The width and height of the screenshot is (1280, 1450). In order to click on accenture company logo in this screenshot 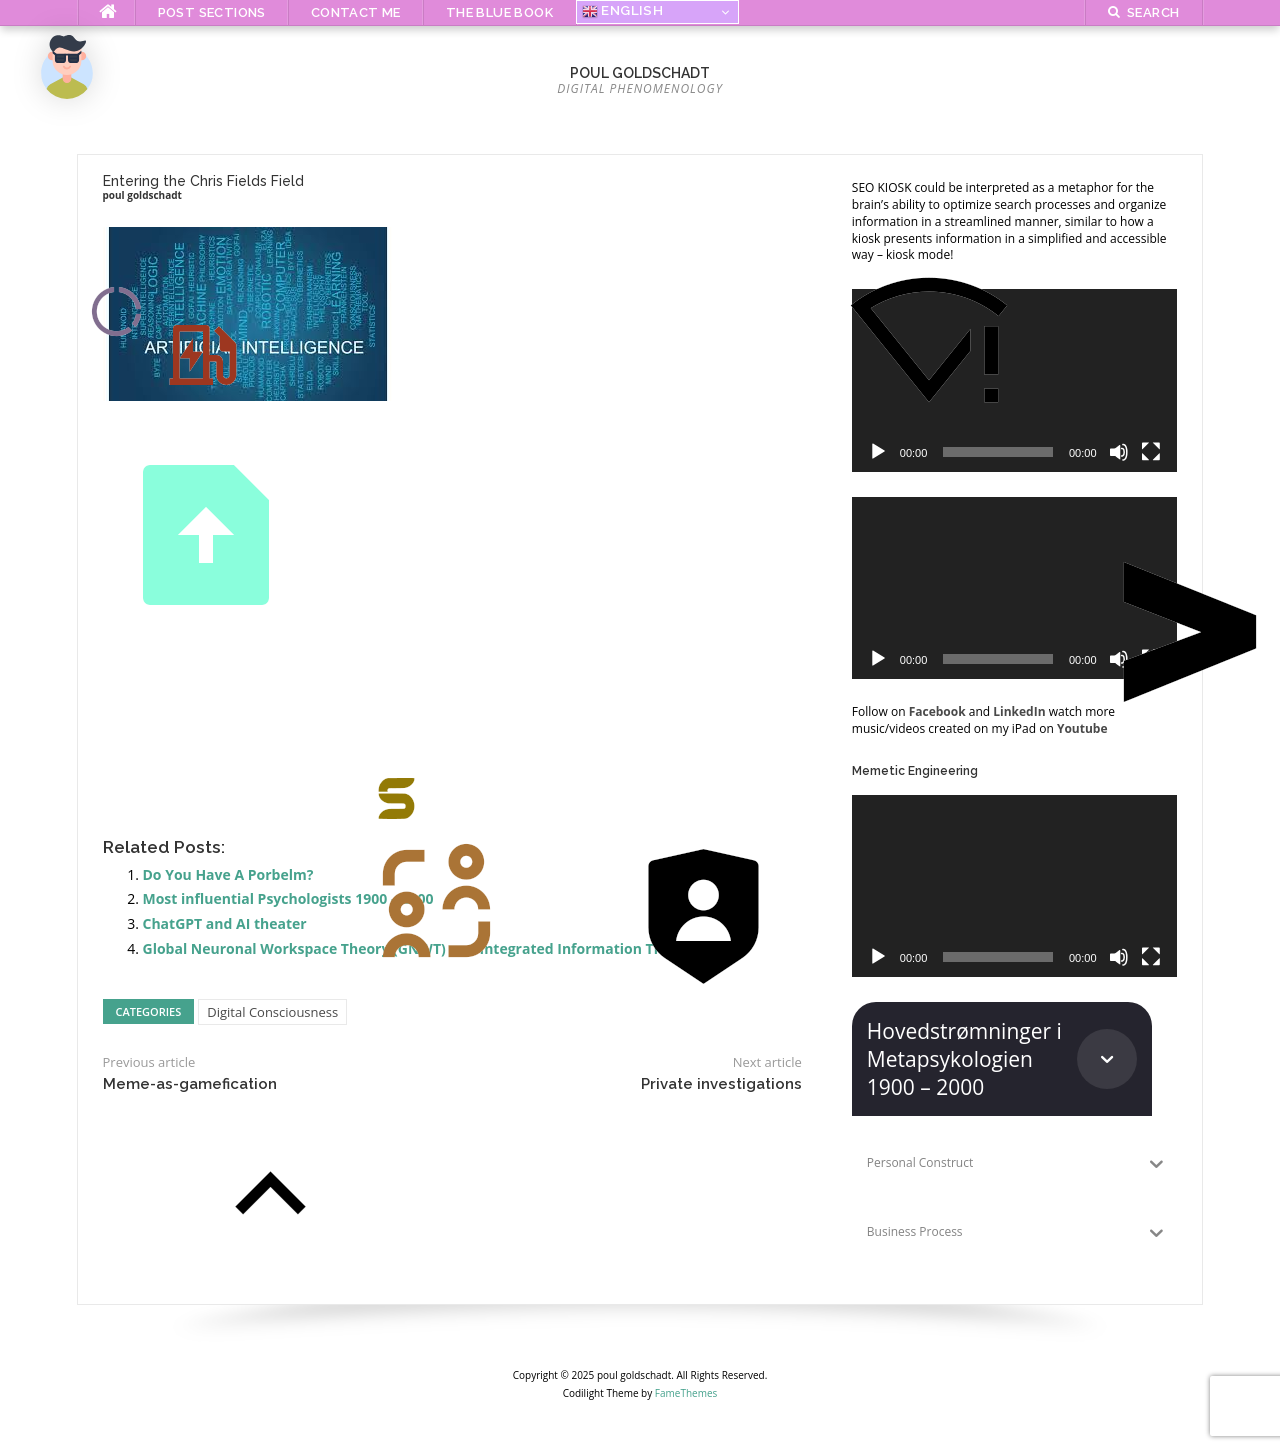, I will do `click(1190, 632)`.